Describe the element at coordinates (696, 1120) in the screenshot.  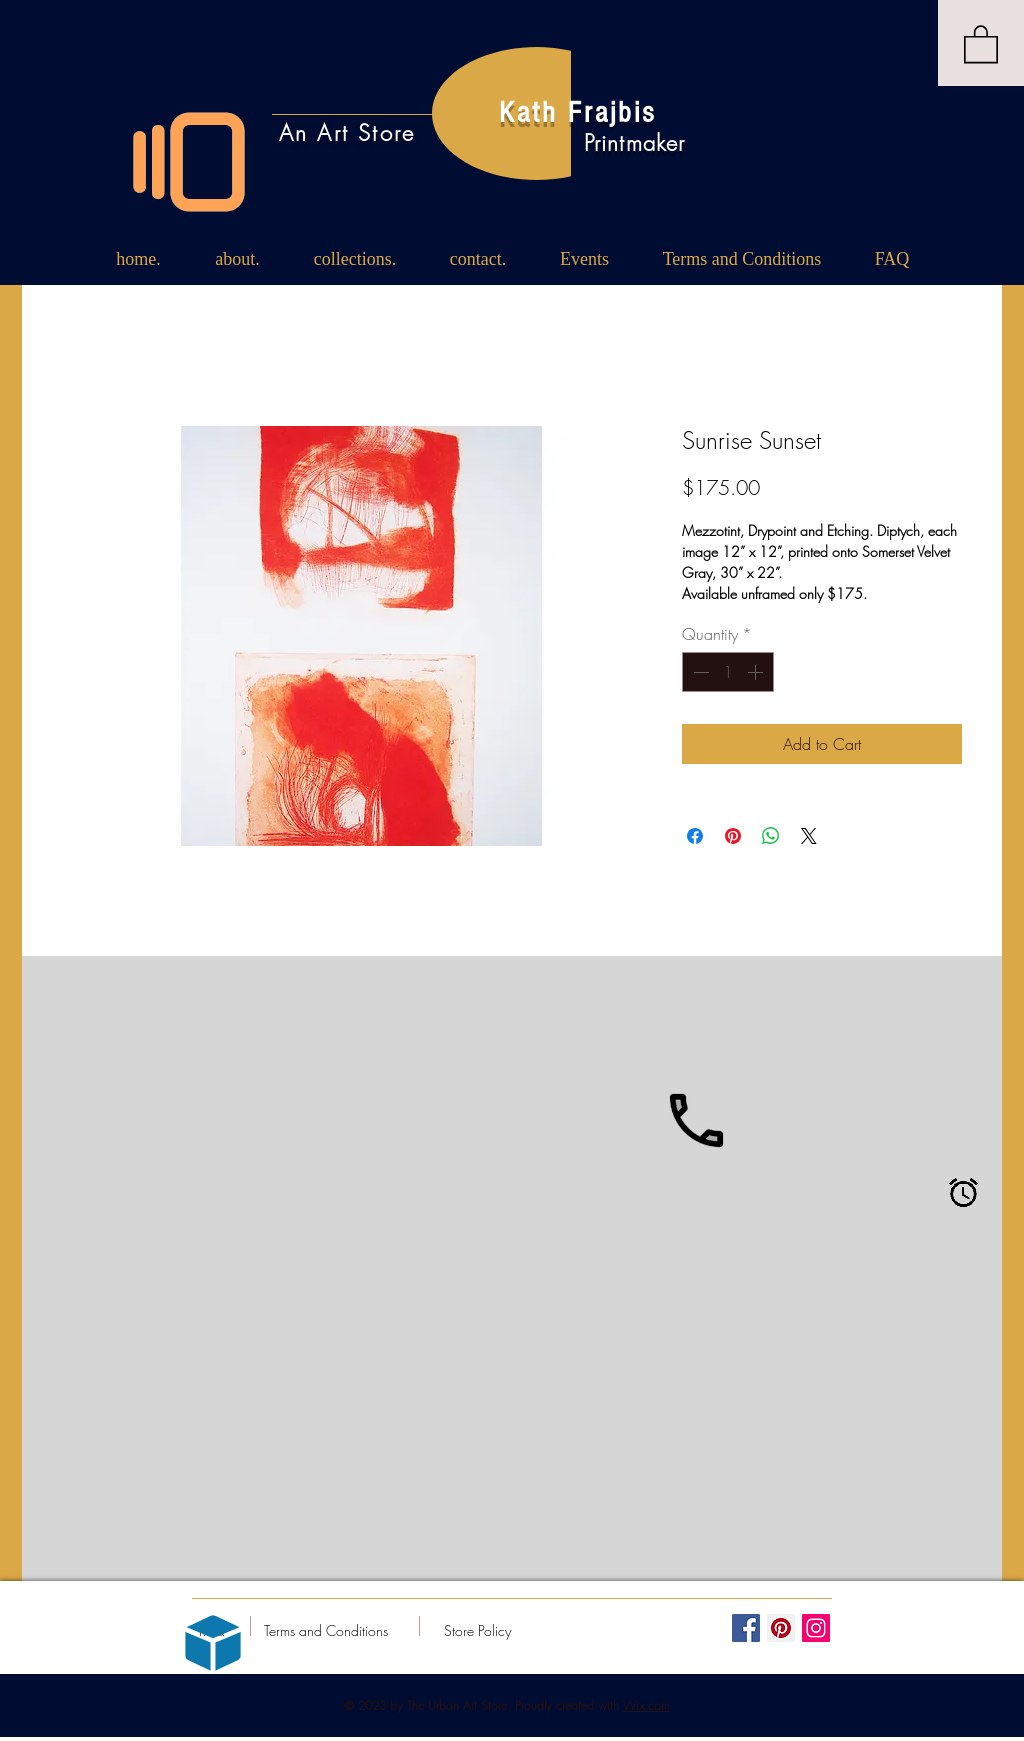
I see `make a phone call` at that location.